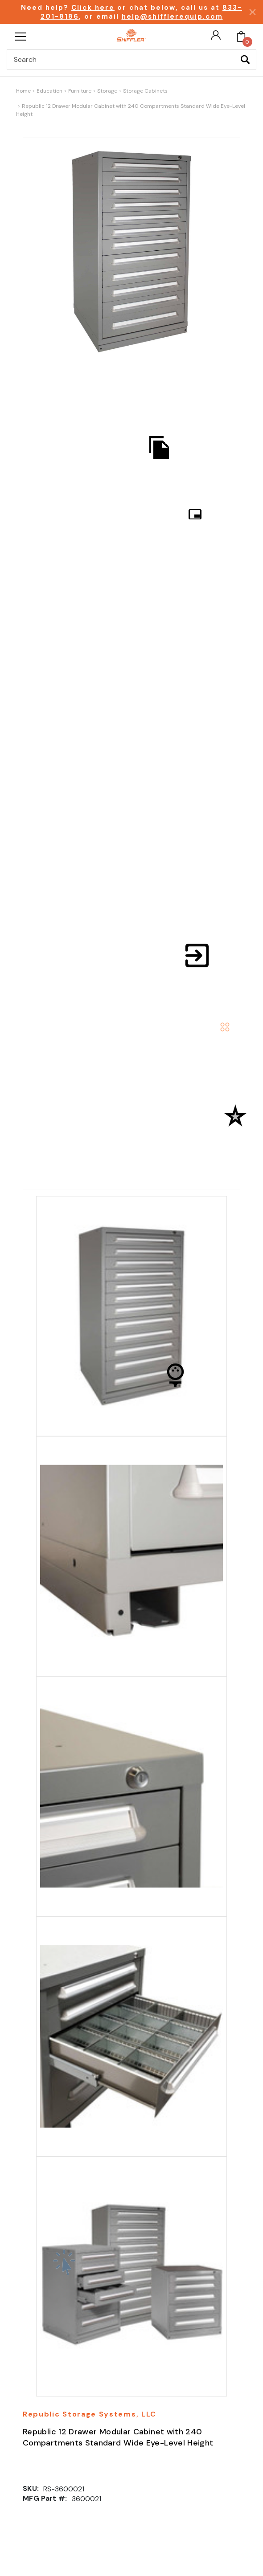 The image size is (263, 2576). I want to click on access golf sports content or scores, so click(175, 1375).